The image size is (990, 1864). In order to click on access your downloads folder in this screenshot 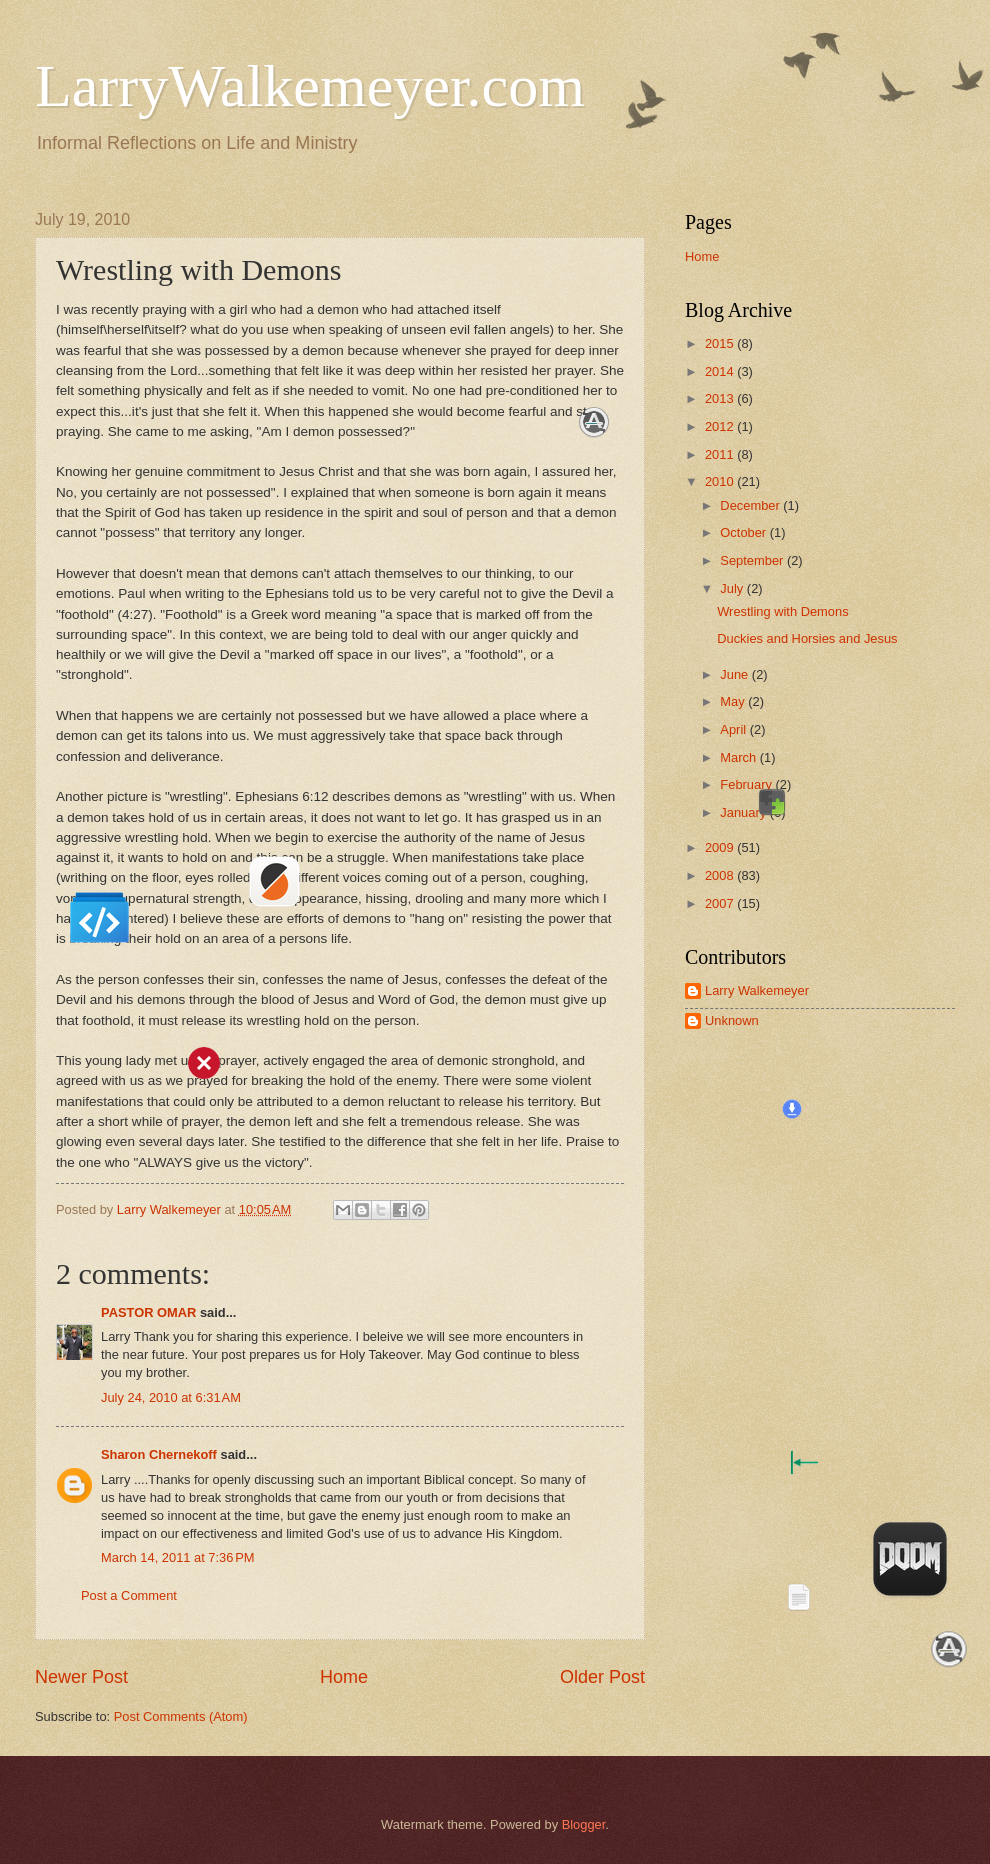, I will do `click(792, 1109)`.